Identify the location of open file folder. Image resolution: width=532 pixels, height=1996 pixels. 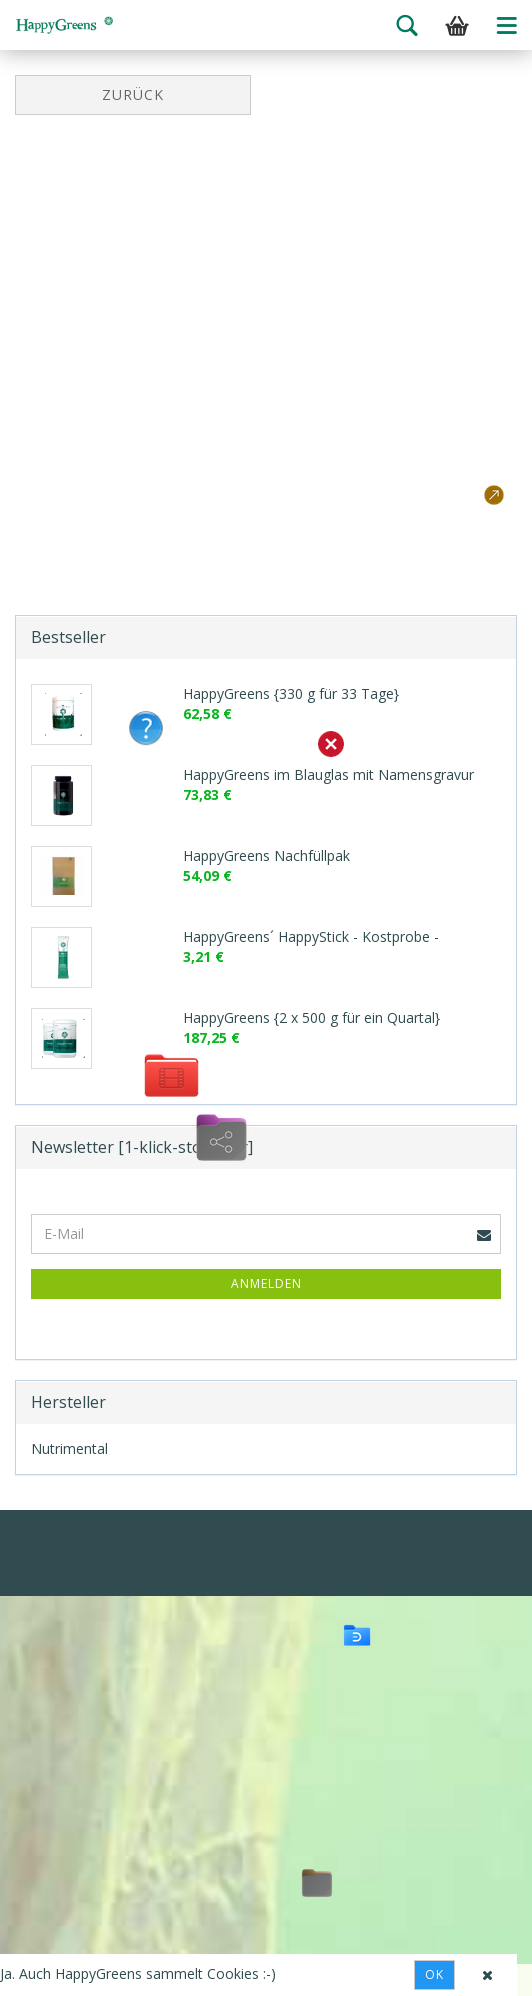
(317, 1883).